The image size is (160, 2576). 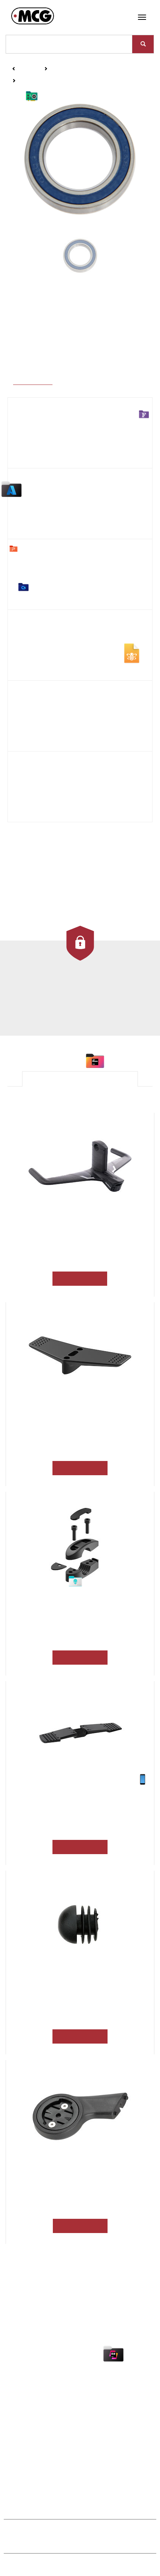 What do you see at coordinates (23, 587) in the screenshot?
I see `open wondershare inclowdz cloud storage folder` at bounding box center [23, 587].